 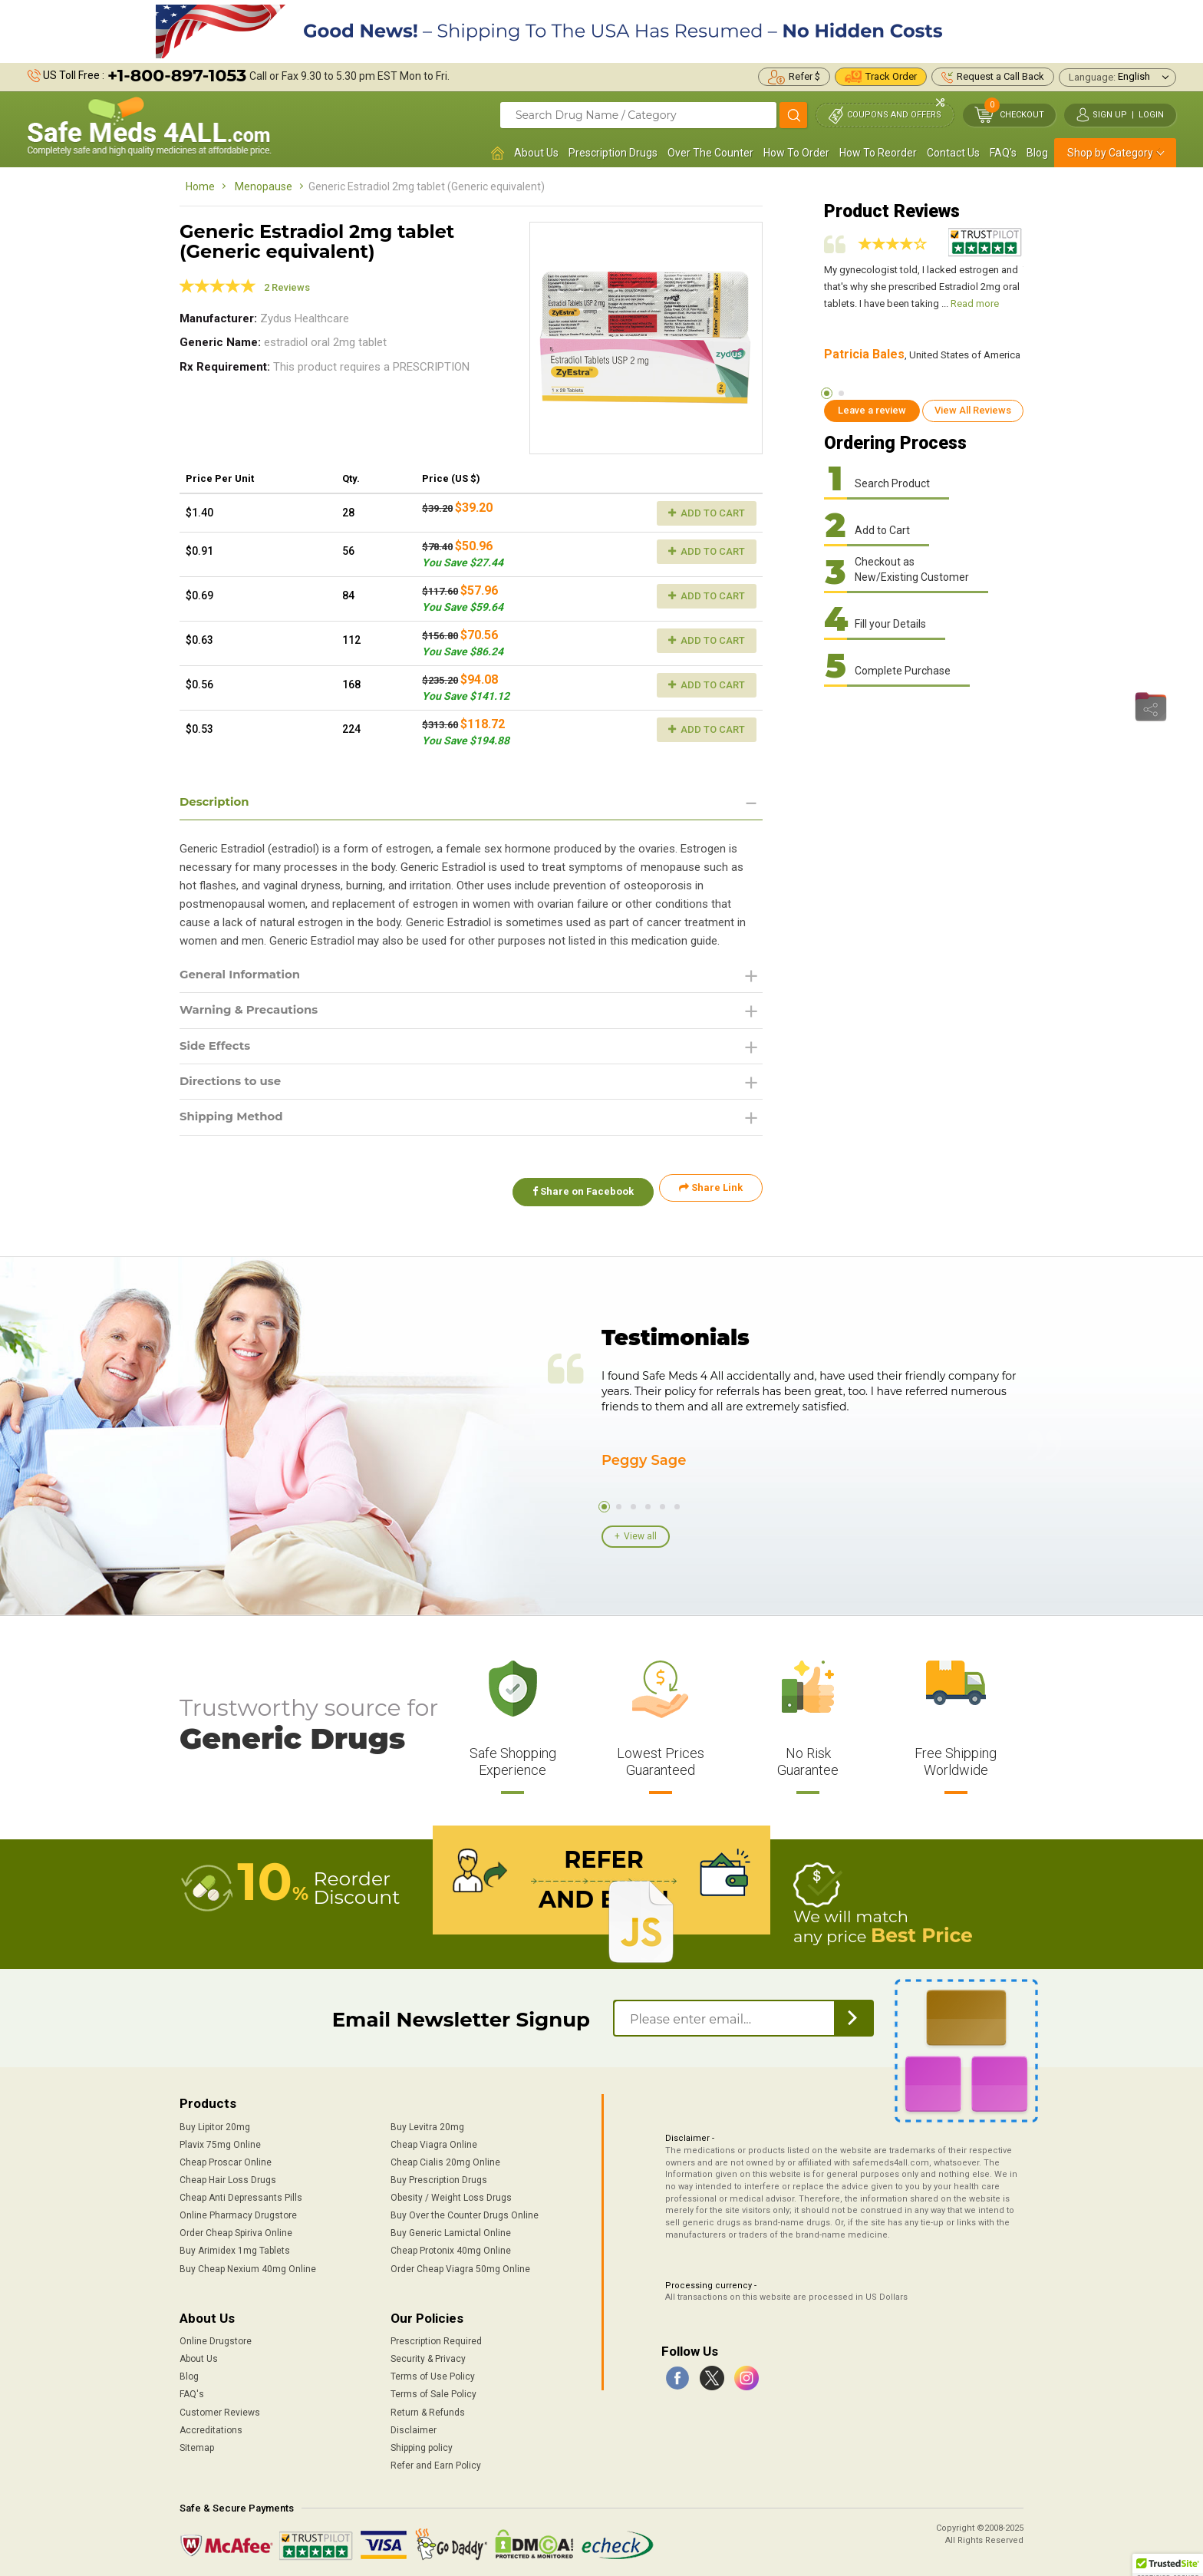 I want to click on open your public shared folder, so click(x=1151, y=707).